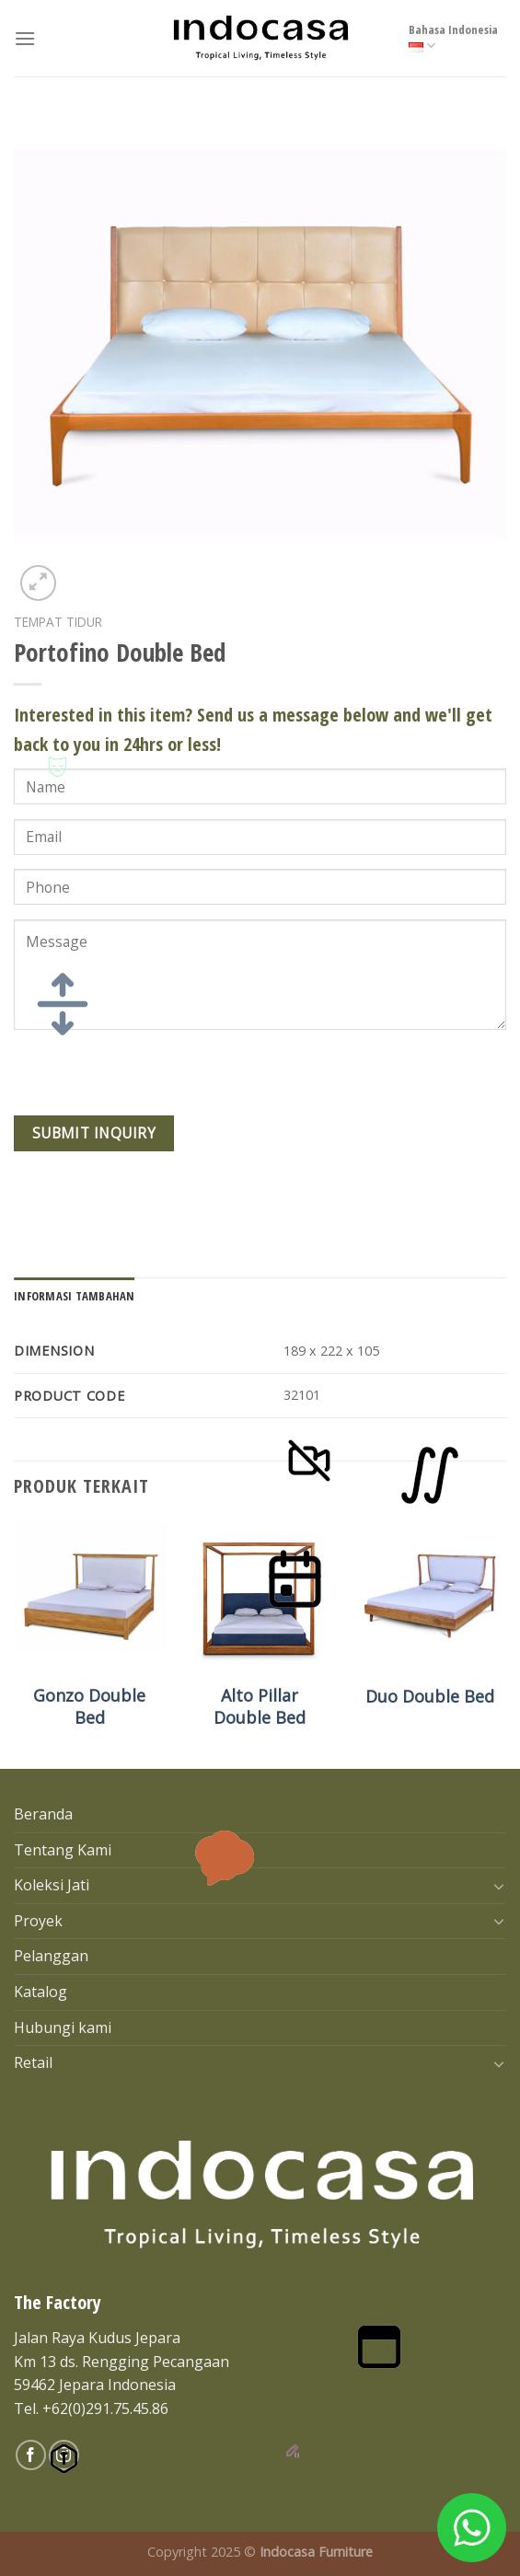 This screenshot has height=2576, width=520. I want to click on expand content vertically, so click(63, 1004).